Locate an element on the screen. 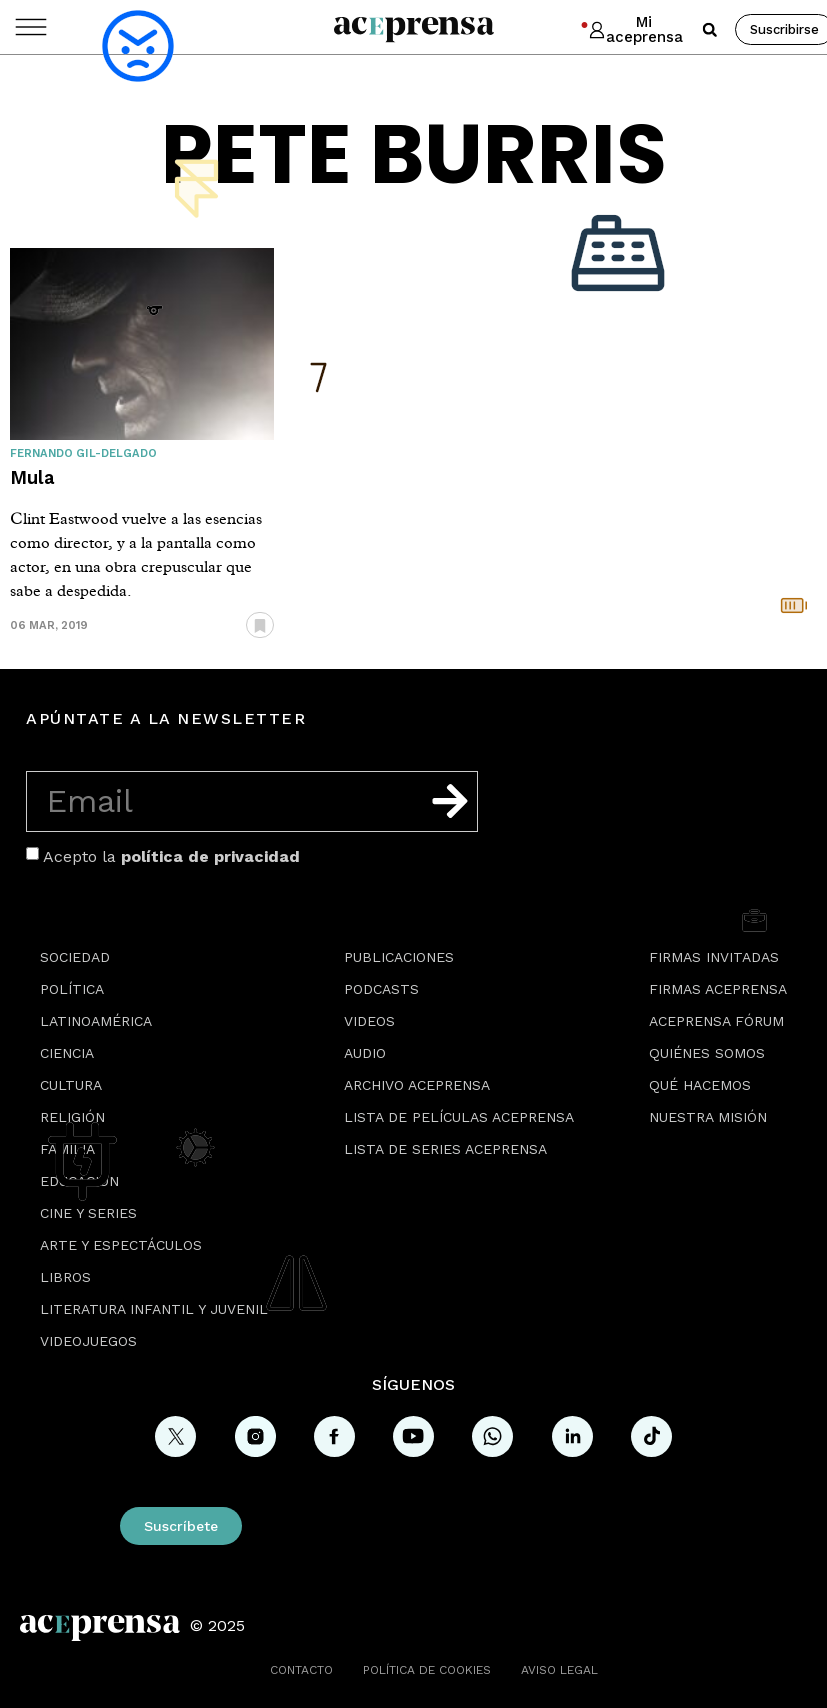  access sports scores and updates is located at coordinates (154, 310).